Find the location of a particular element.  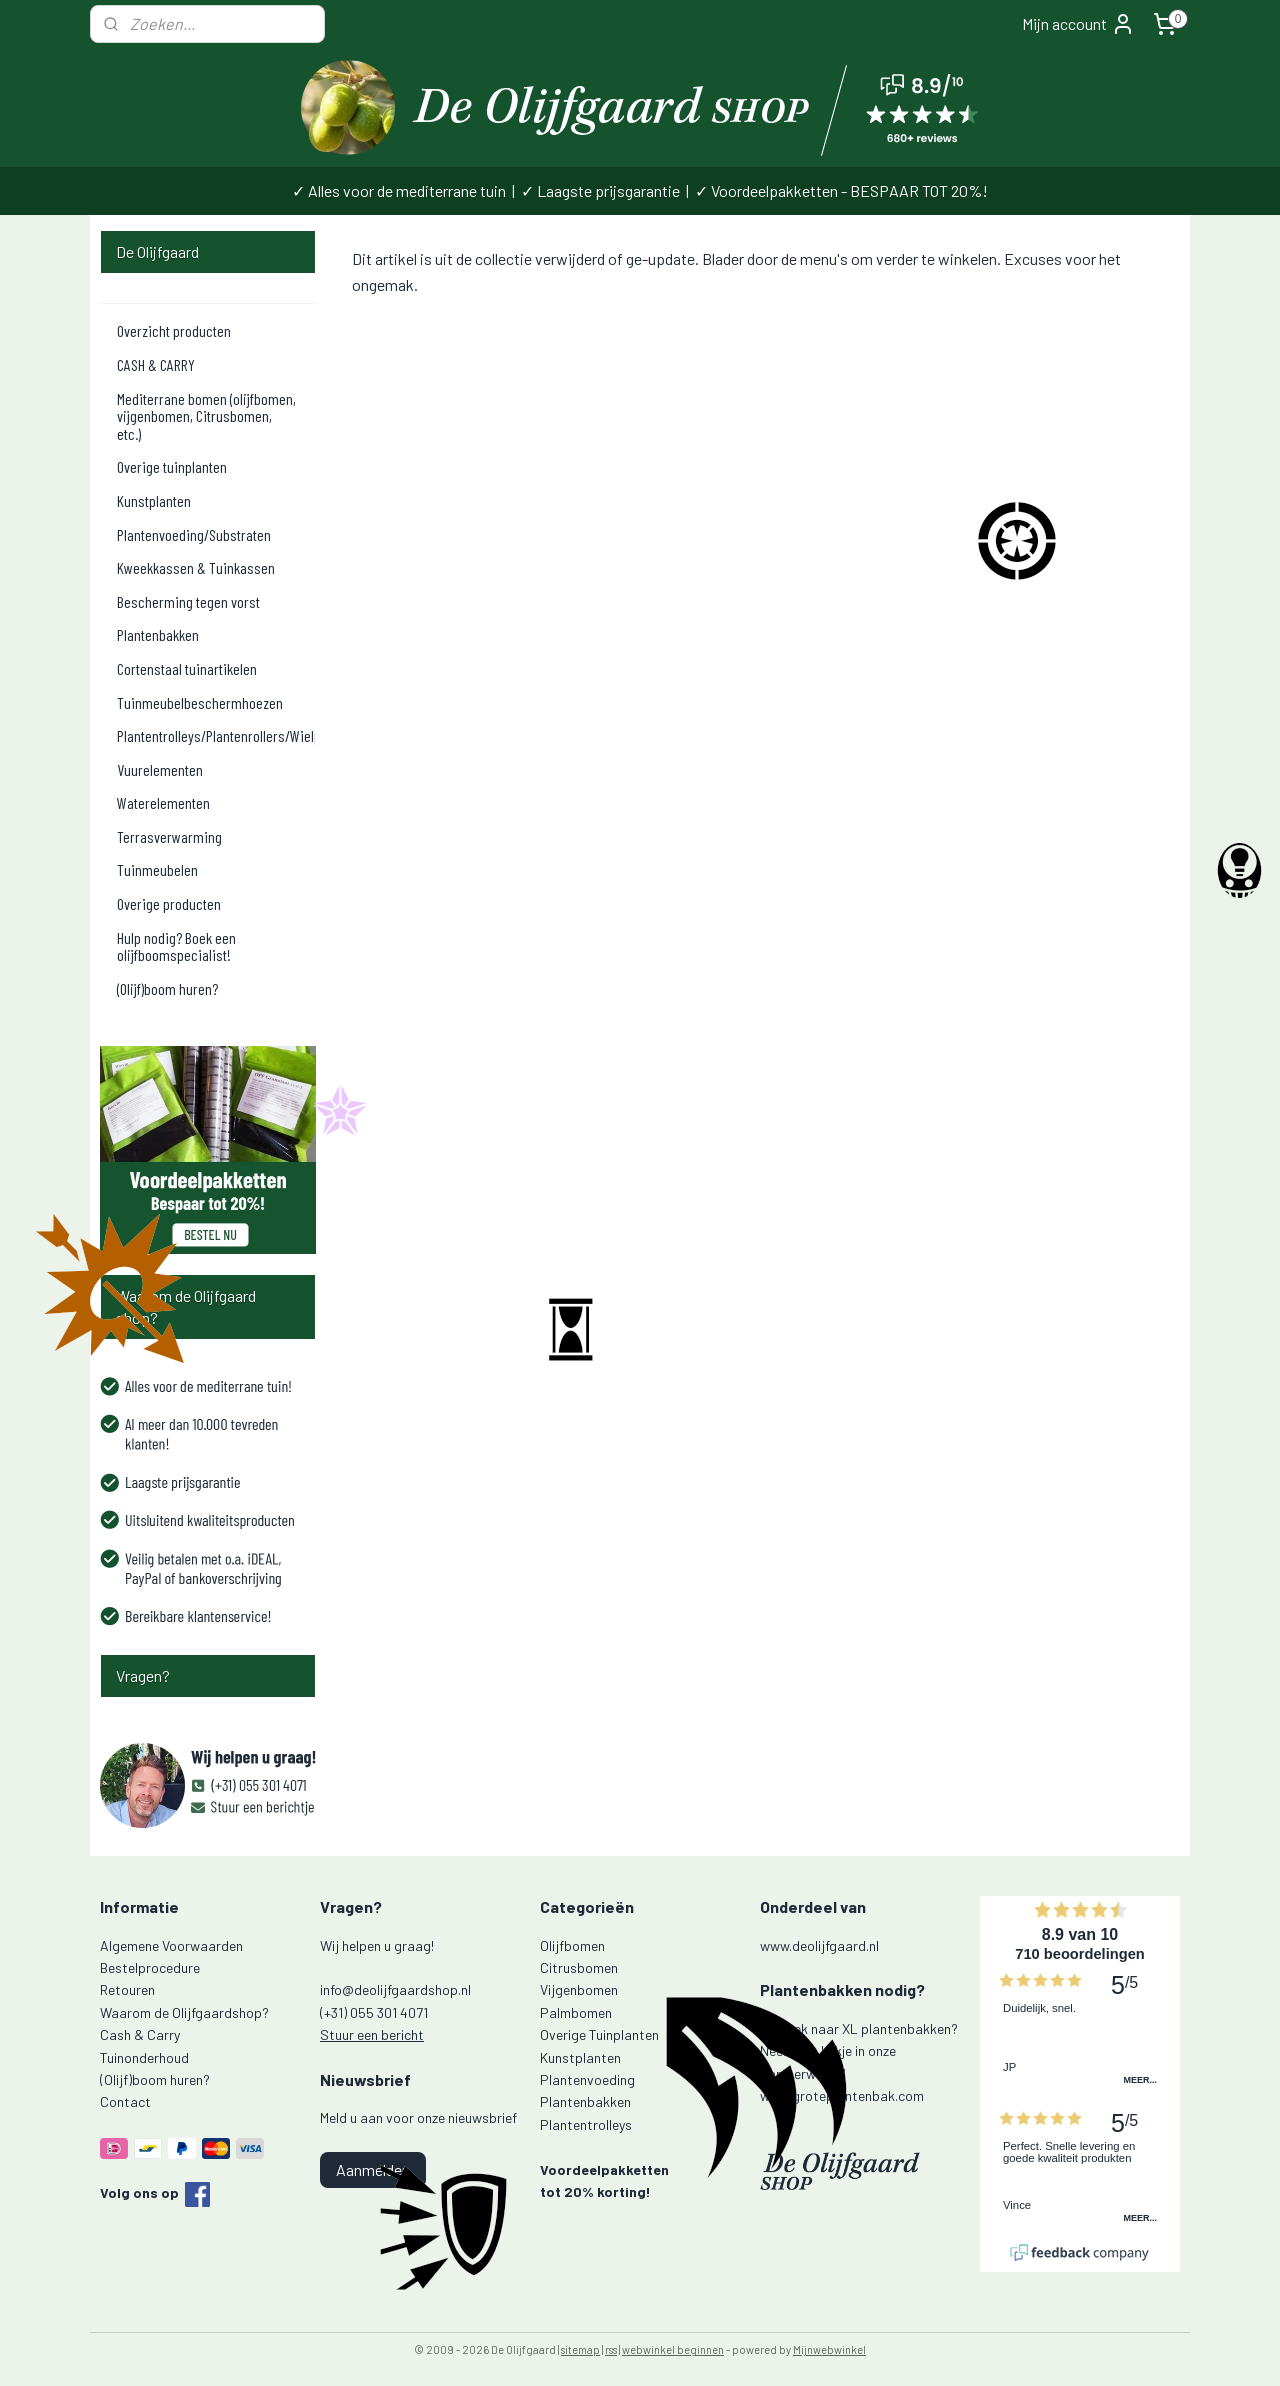

staryu pokémon icon from a game interface is located at coordinates (340, 1110).